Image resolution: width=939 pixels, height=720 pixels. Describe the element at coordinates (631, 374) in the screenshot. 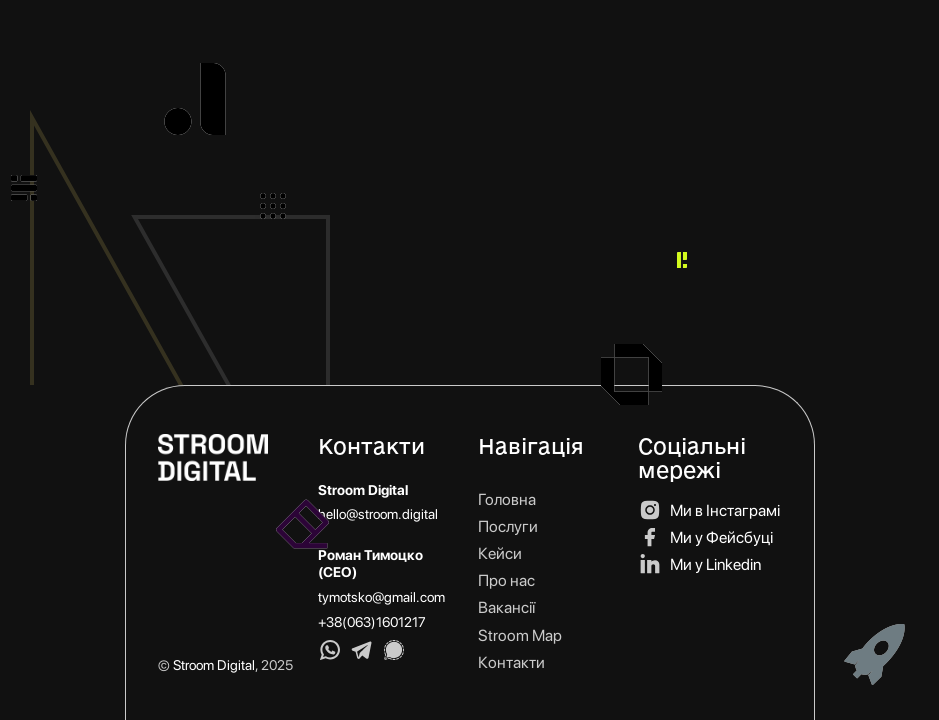

I see `open OPNsense firewall dashboard` at that location.